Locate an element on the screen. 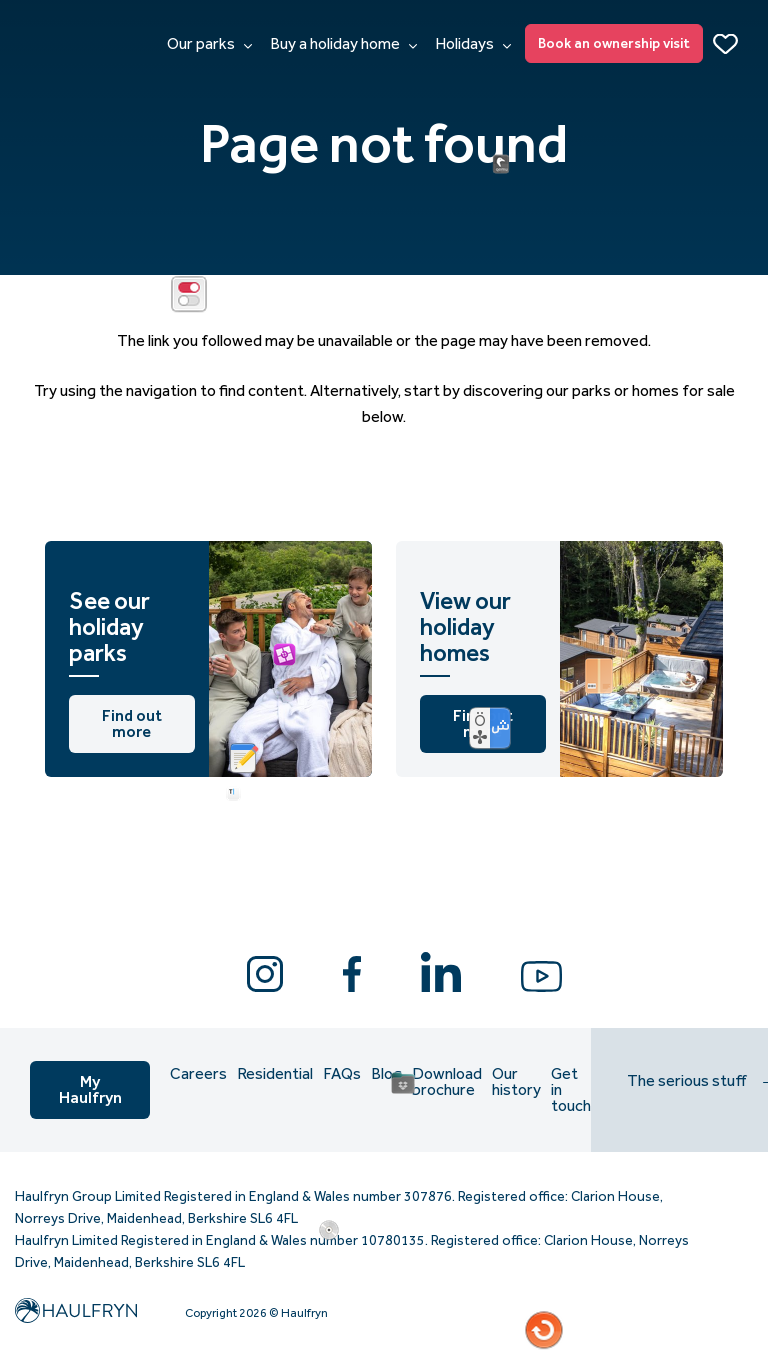 The image size is (768, 1357). qemu virtual disk image file is located at coordinates (501, 164).